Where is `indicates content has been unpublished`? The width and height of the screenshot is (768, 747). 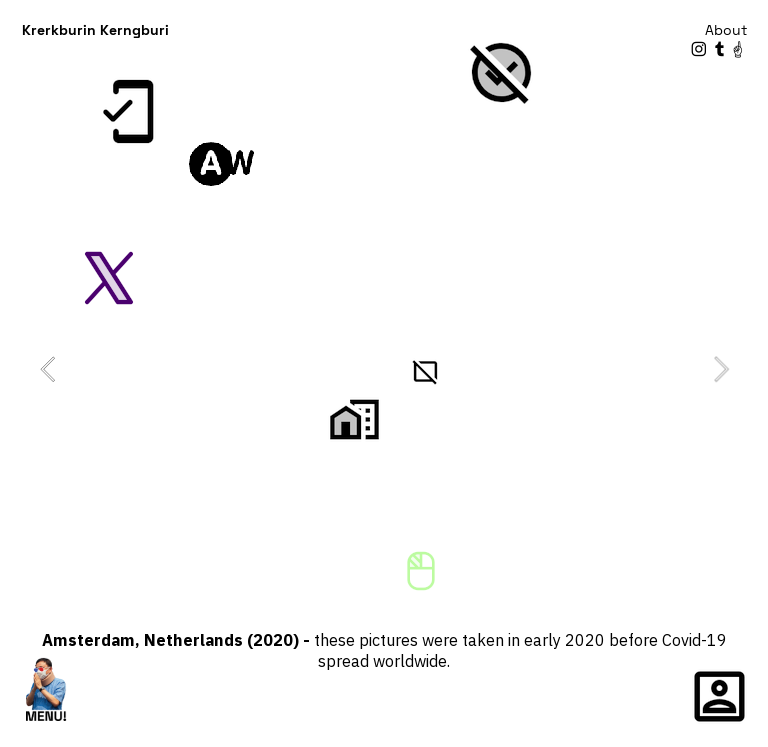
indicates content has been unpublished is located at coordinates (501, 72).